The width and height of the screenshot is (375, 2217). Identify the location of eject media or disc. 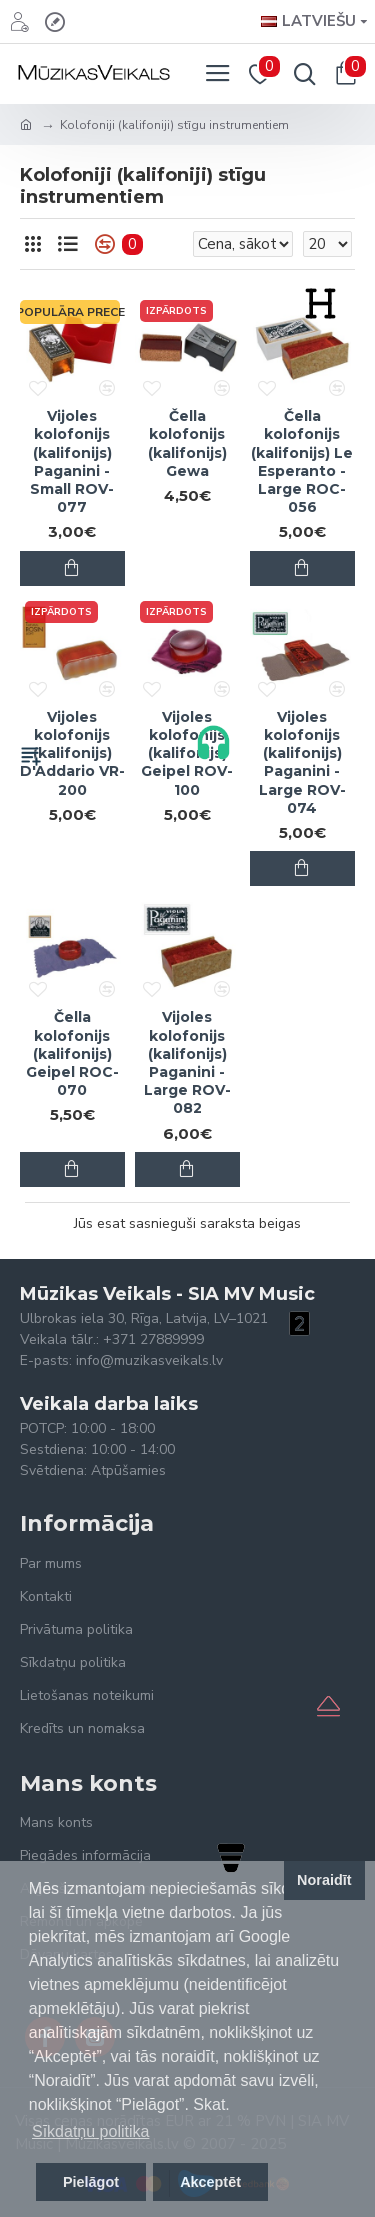
(328, 1707).